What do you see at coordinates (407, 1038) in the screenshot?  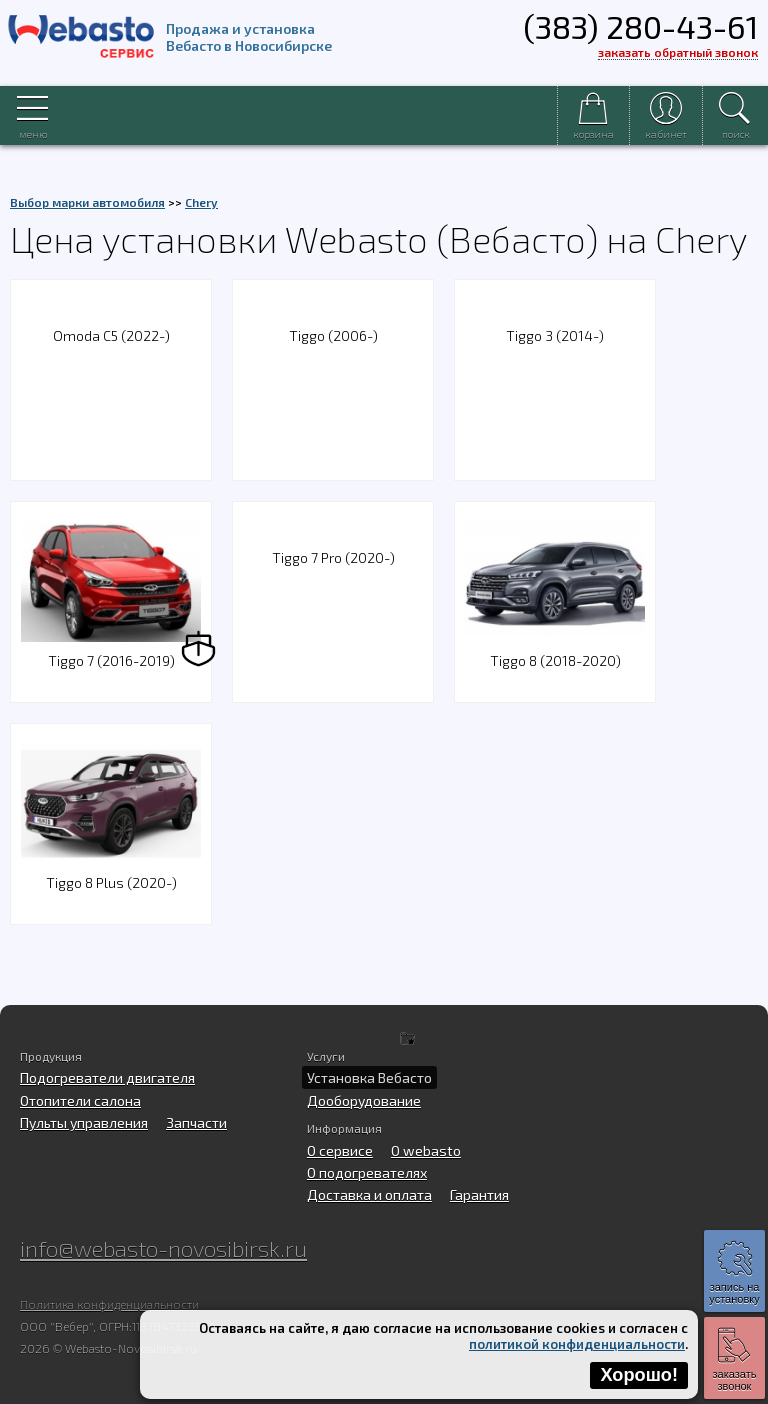 I see `access your starred or favorite files` at bounding box center [407, 1038].